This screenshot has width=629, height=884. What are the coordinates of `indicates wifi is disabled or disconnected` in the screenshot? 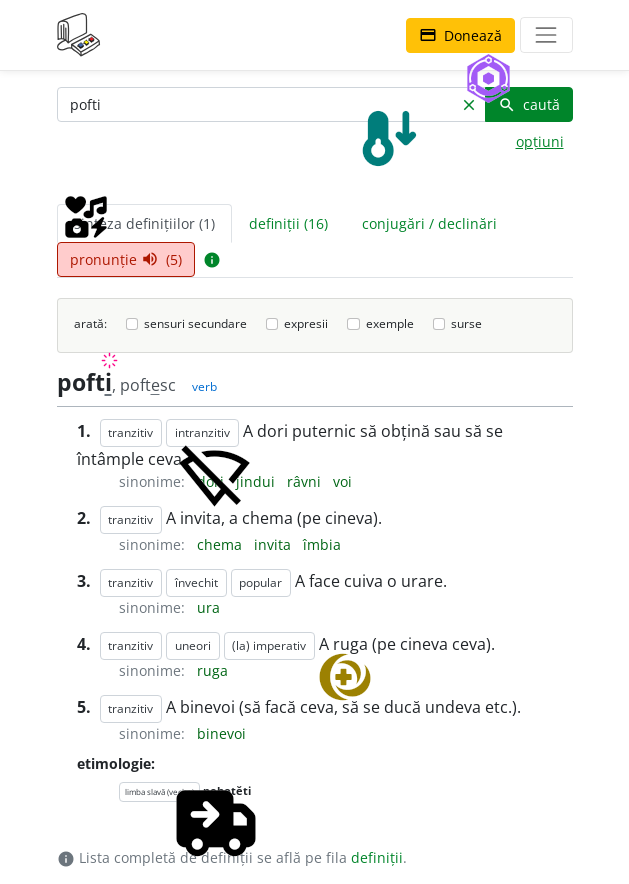 It's located at (214, 478).